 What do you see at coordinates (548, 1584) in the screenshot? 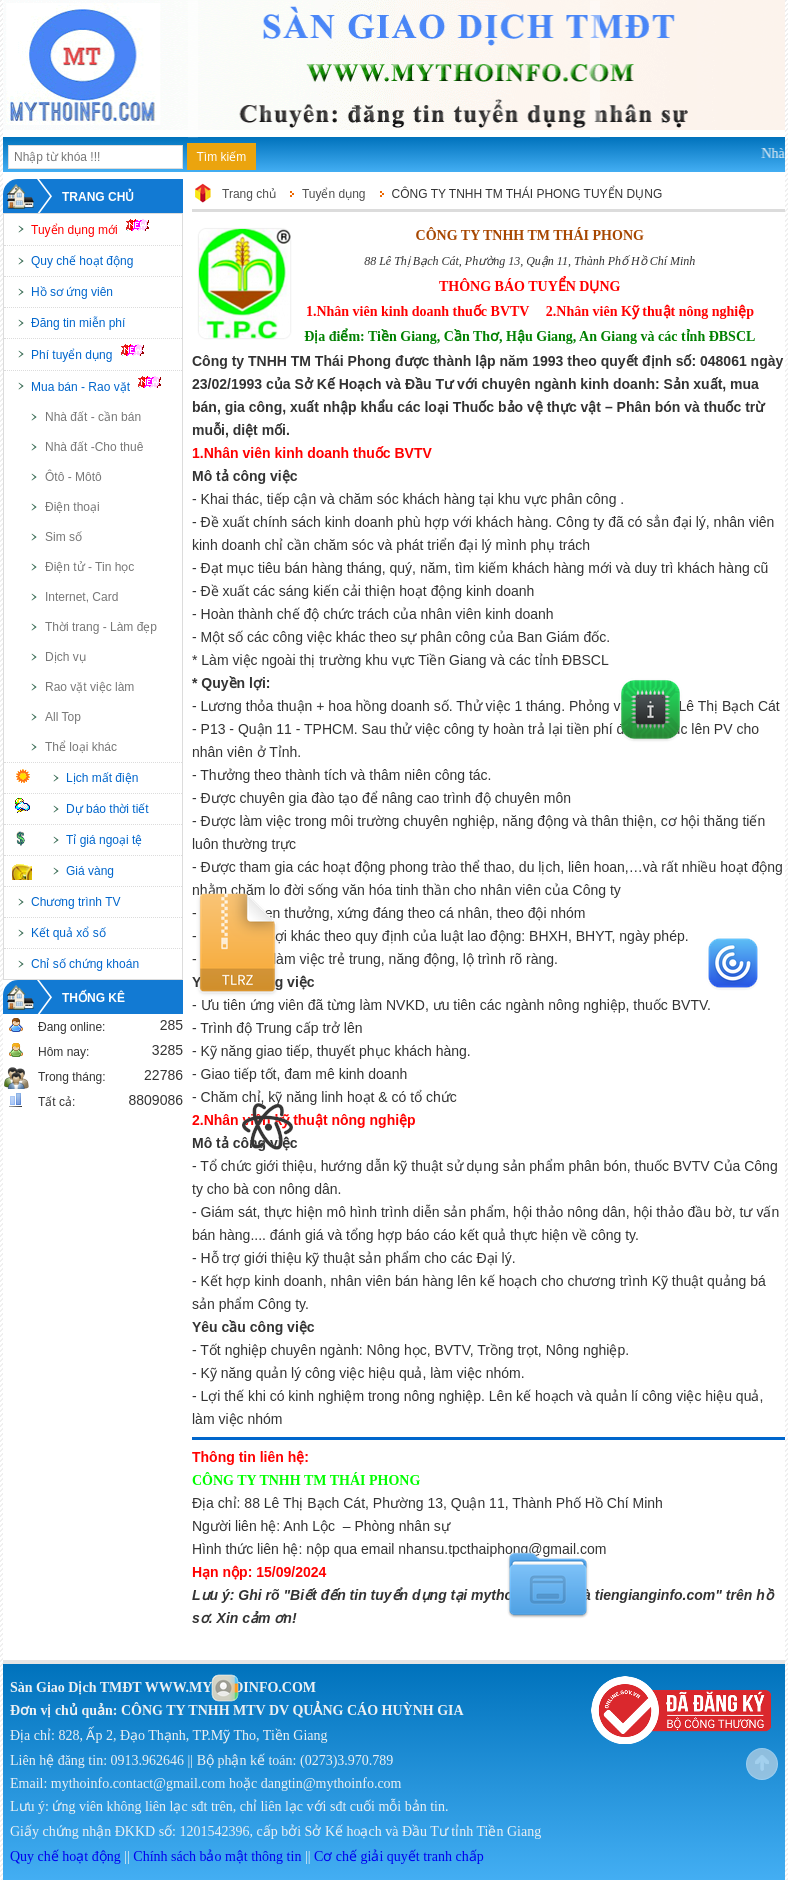
I see `open desktop folder` at bounding box center [548, 1584].